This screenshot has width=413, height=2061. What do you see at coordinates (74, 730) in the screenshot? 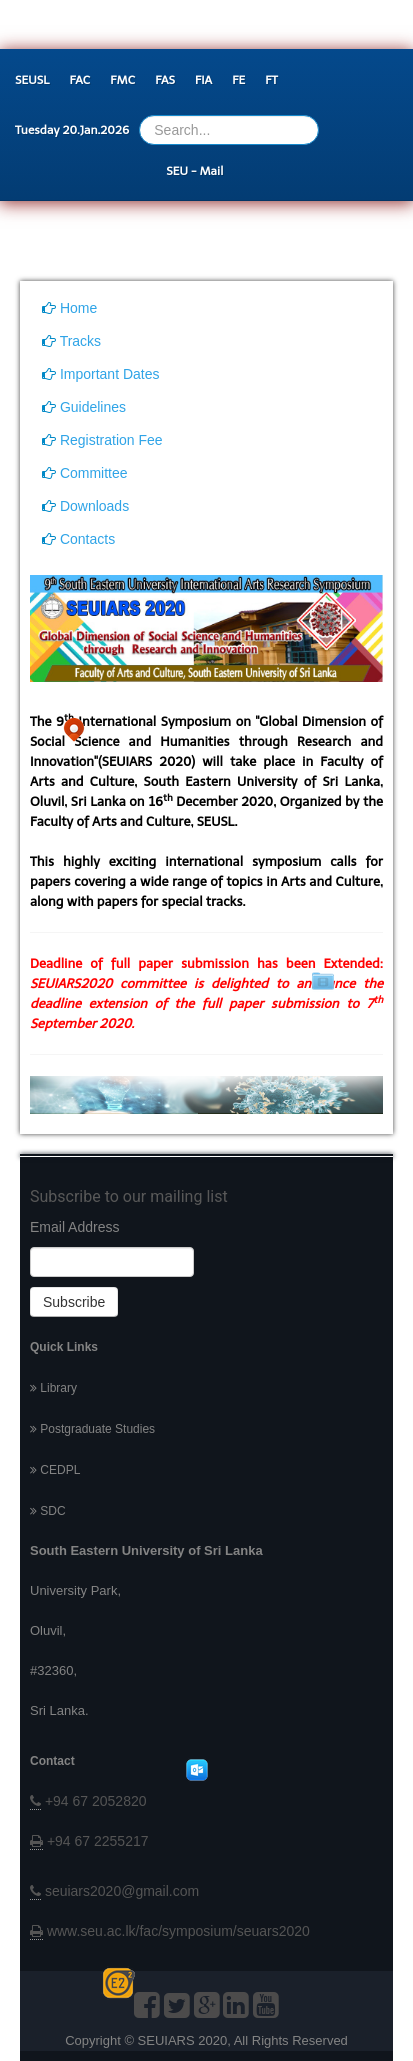
I see `open the maps app` at bounding box center [74, 730].